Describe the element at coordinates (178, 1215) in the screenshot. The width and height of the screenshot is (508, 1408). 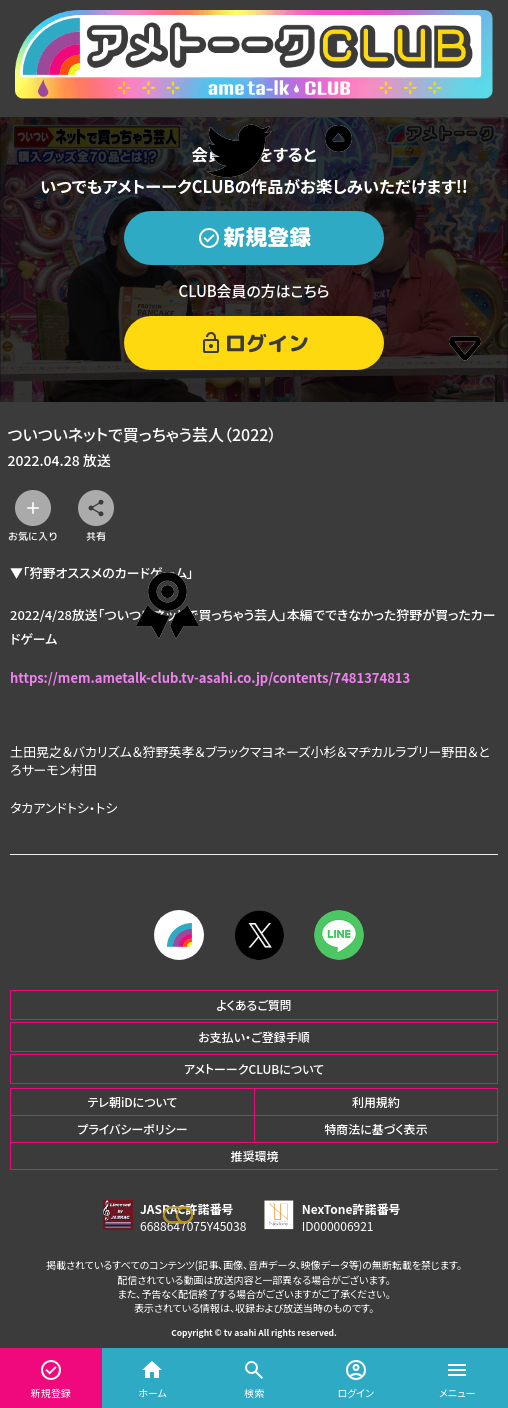
I see `toggle a setting on or off` at that location.